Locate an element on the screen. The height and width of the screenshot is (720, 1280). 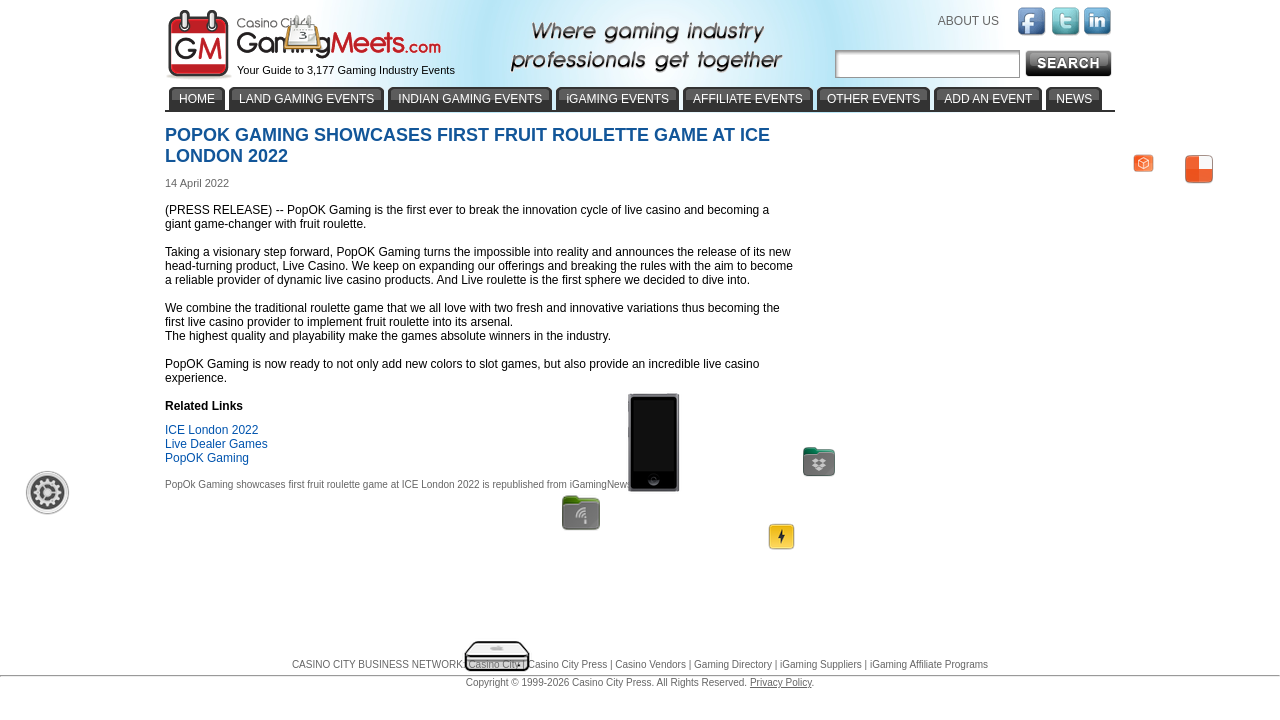
open a 3D model file in OBJ format is located at coordinates (1143, 162).